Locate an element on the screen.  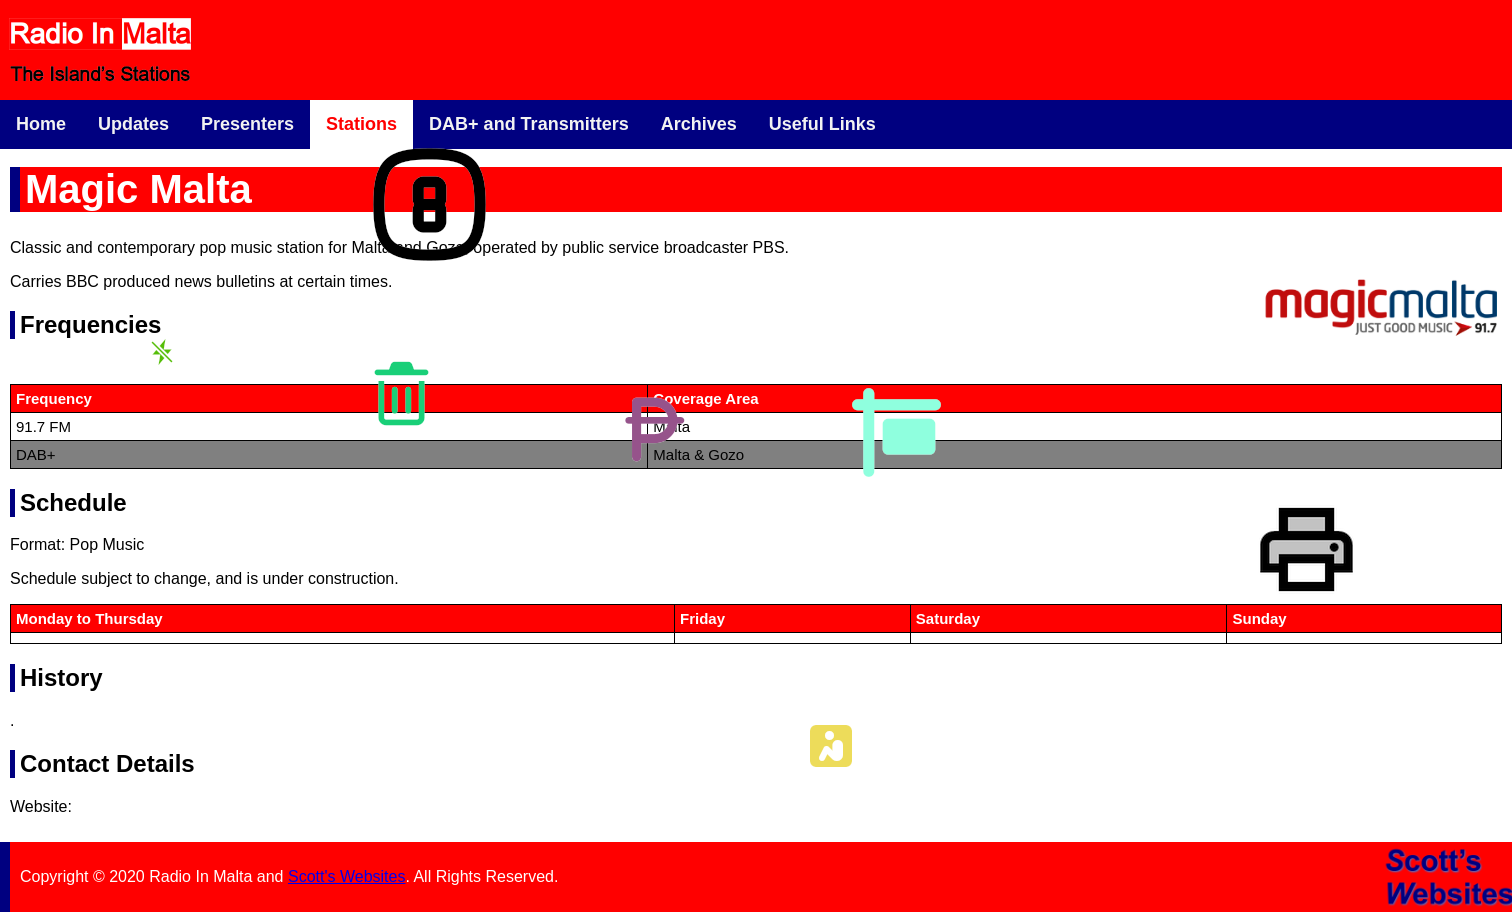
indicates item number 8 in a list or sequence is located at coordinates (429, 204).